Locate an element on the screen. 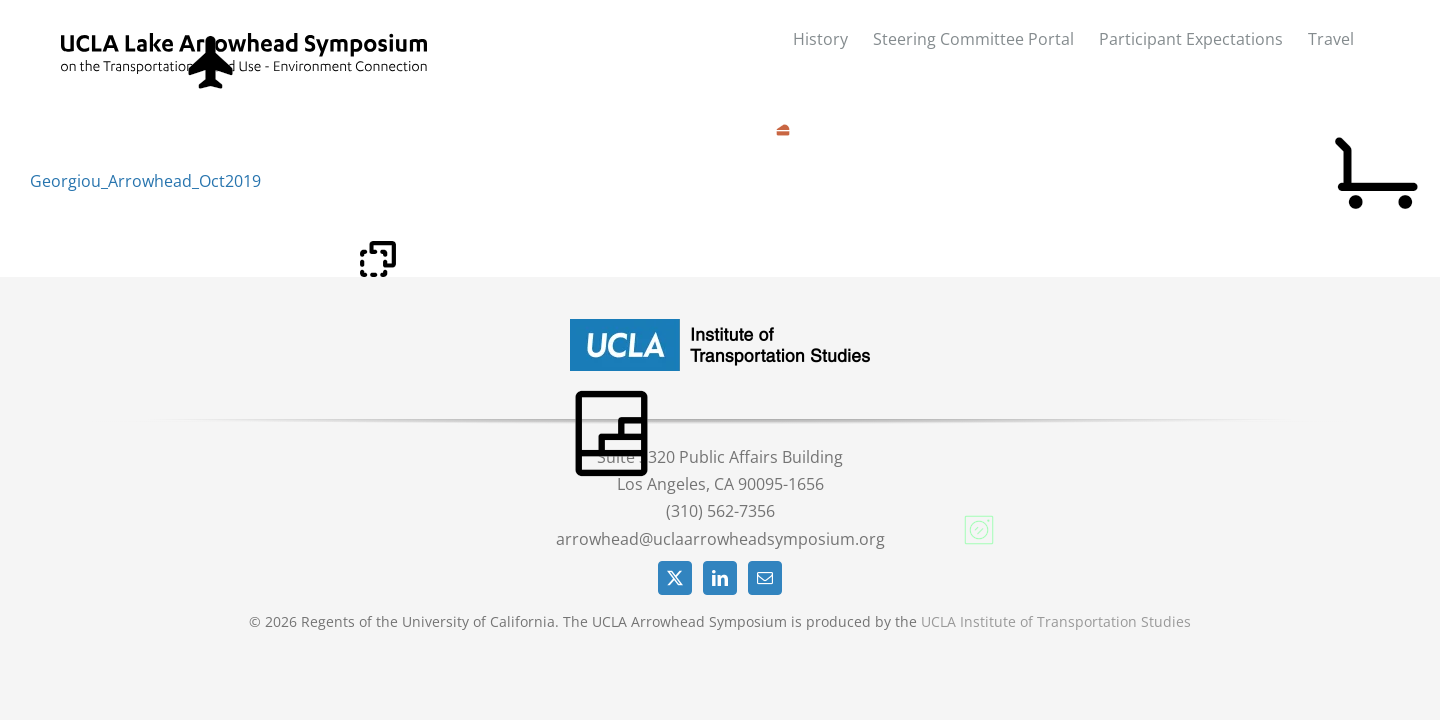 The width and height of the screenshot is (1440, 720). view your shopping cart is located at coordinates (1375, 169).